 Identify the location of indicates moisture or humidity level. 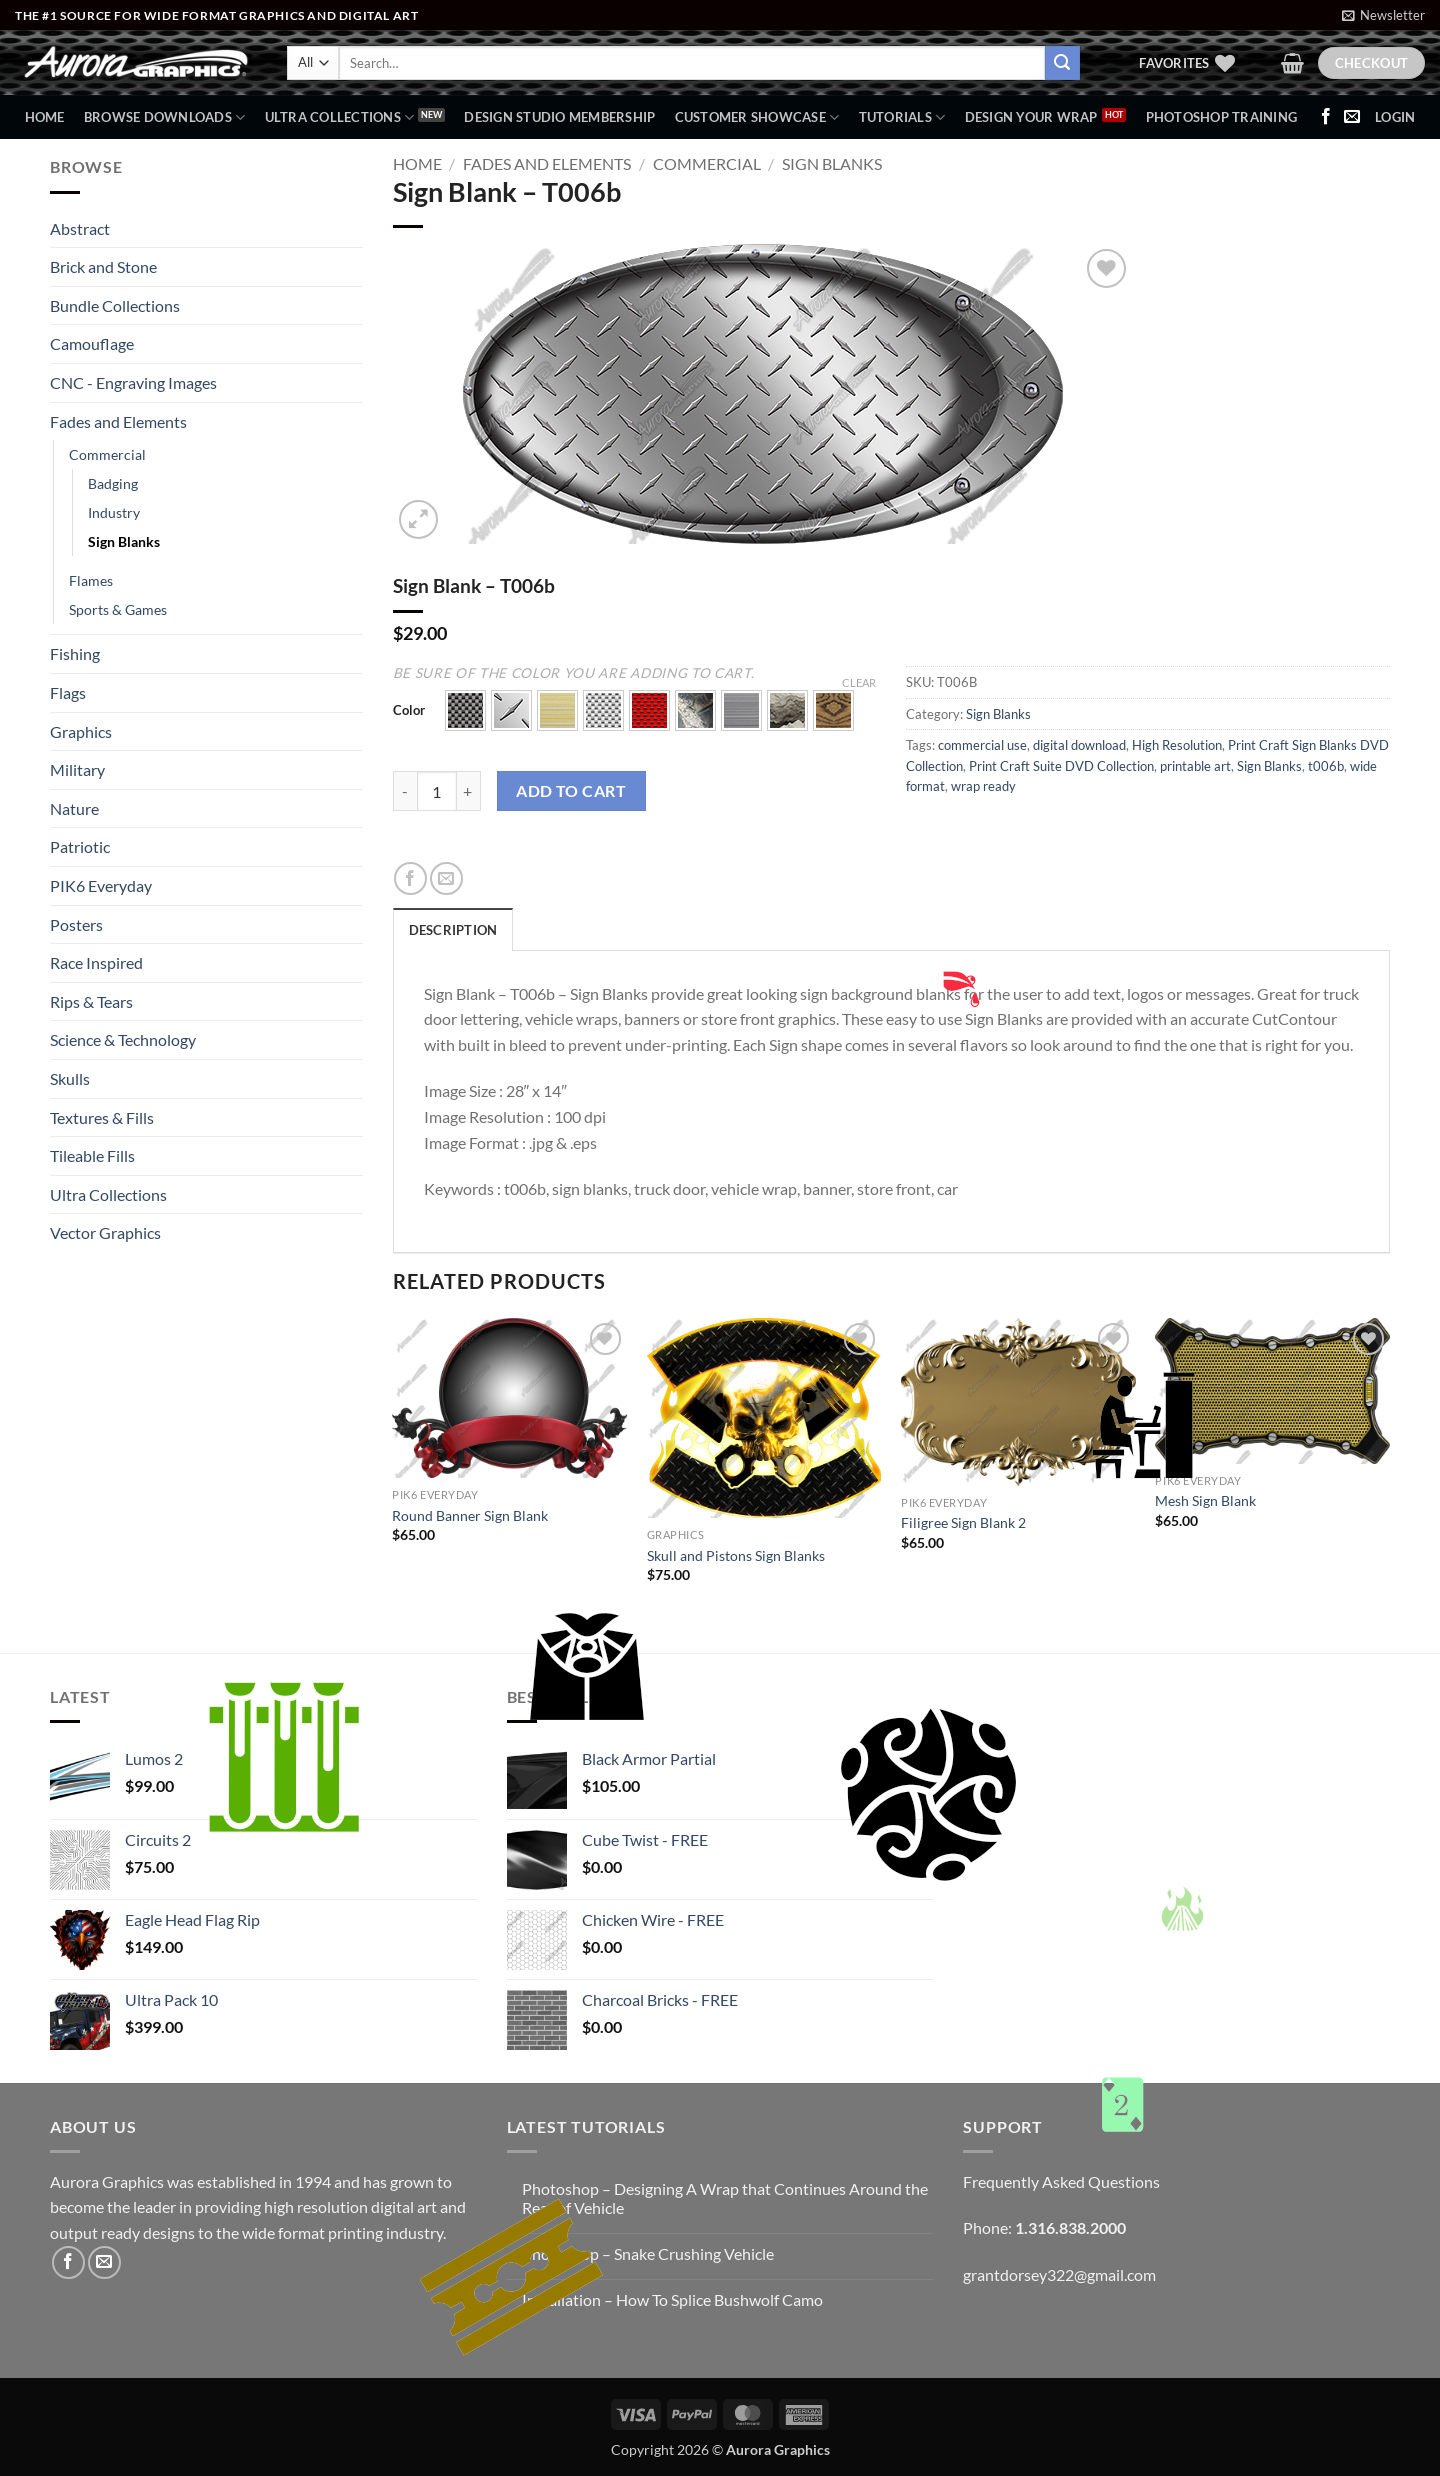
(961, 989).